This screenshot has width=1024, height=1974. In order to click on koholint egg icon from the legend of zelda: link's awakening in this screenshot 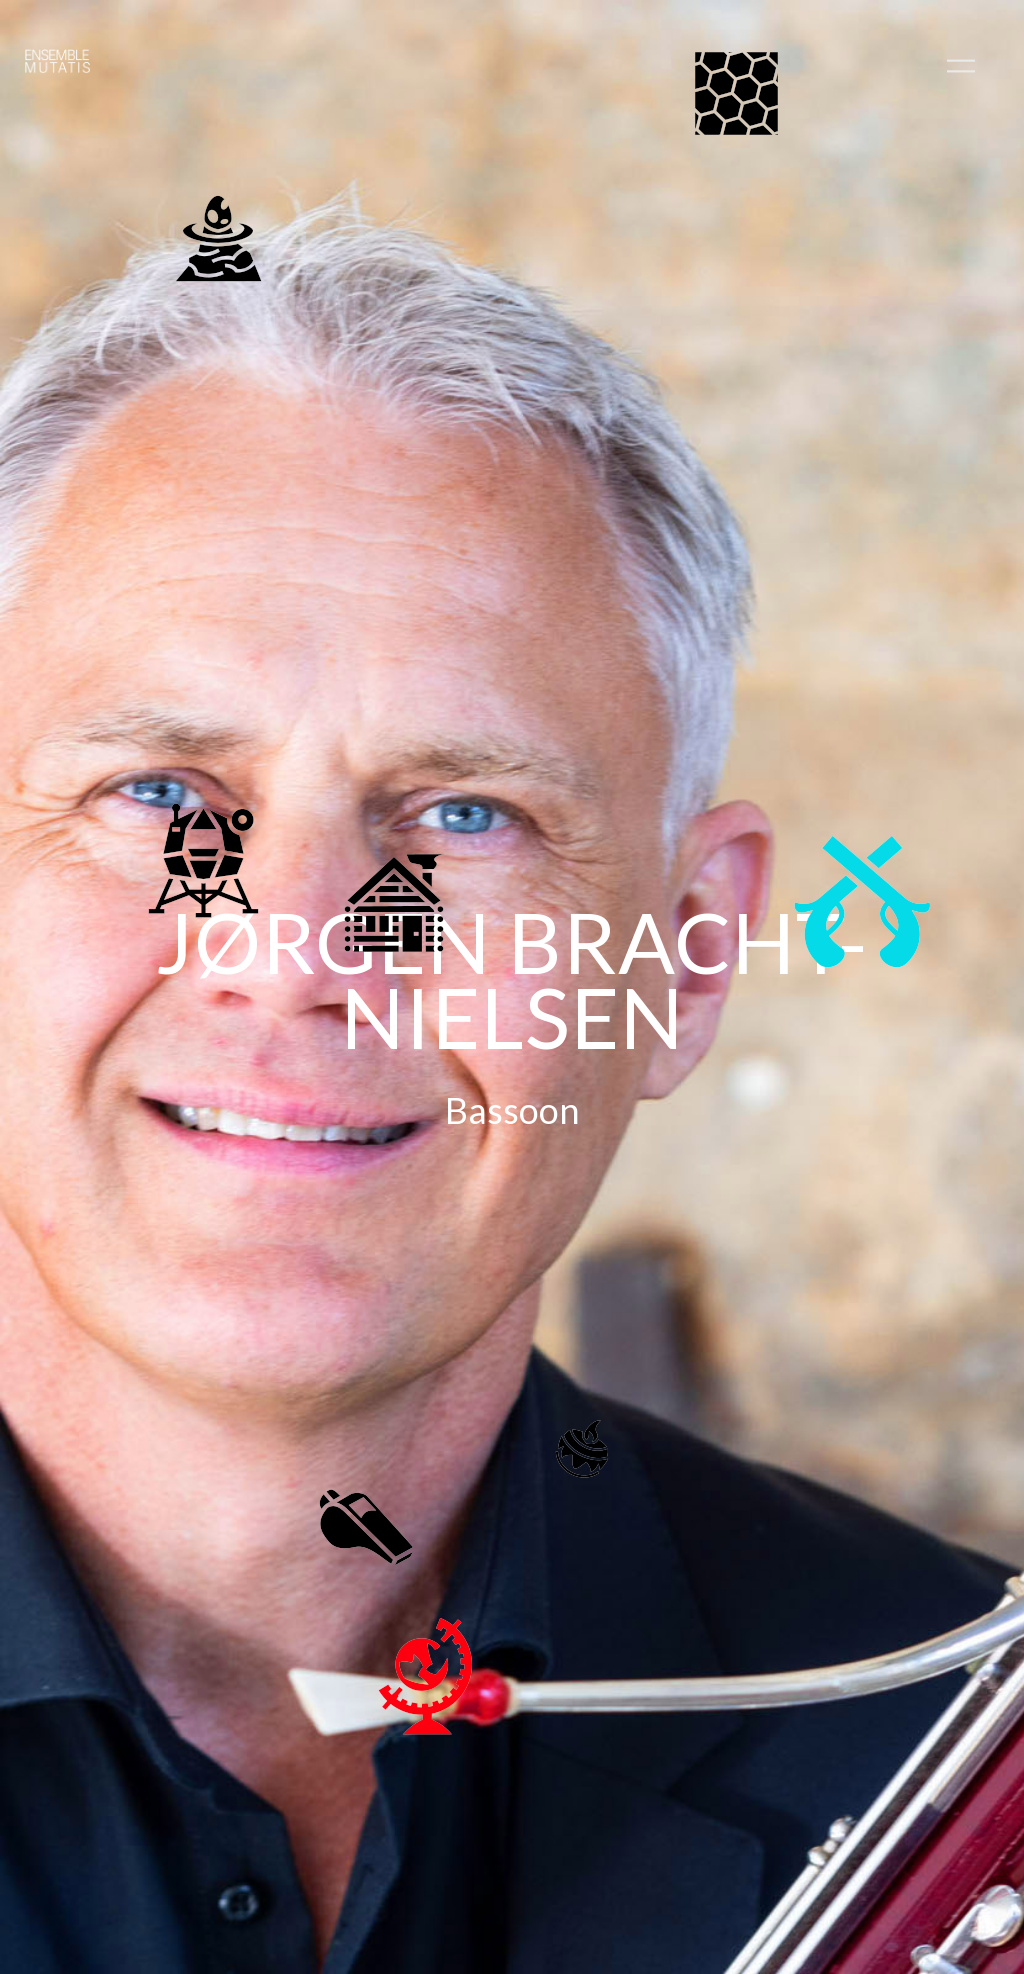, I will do `click(218, 237)`.